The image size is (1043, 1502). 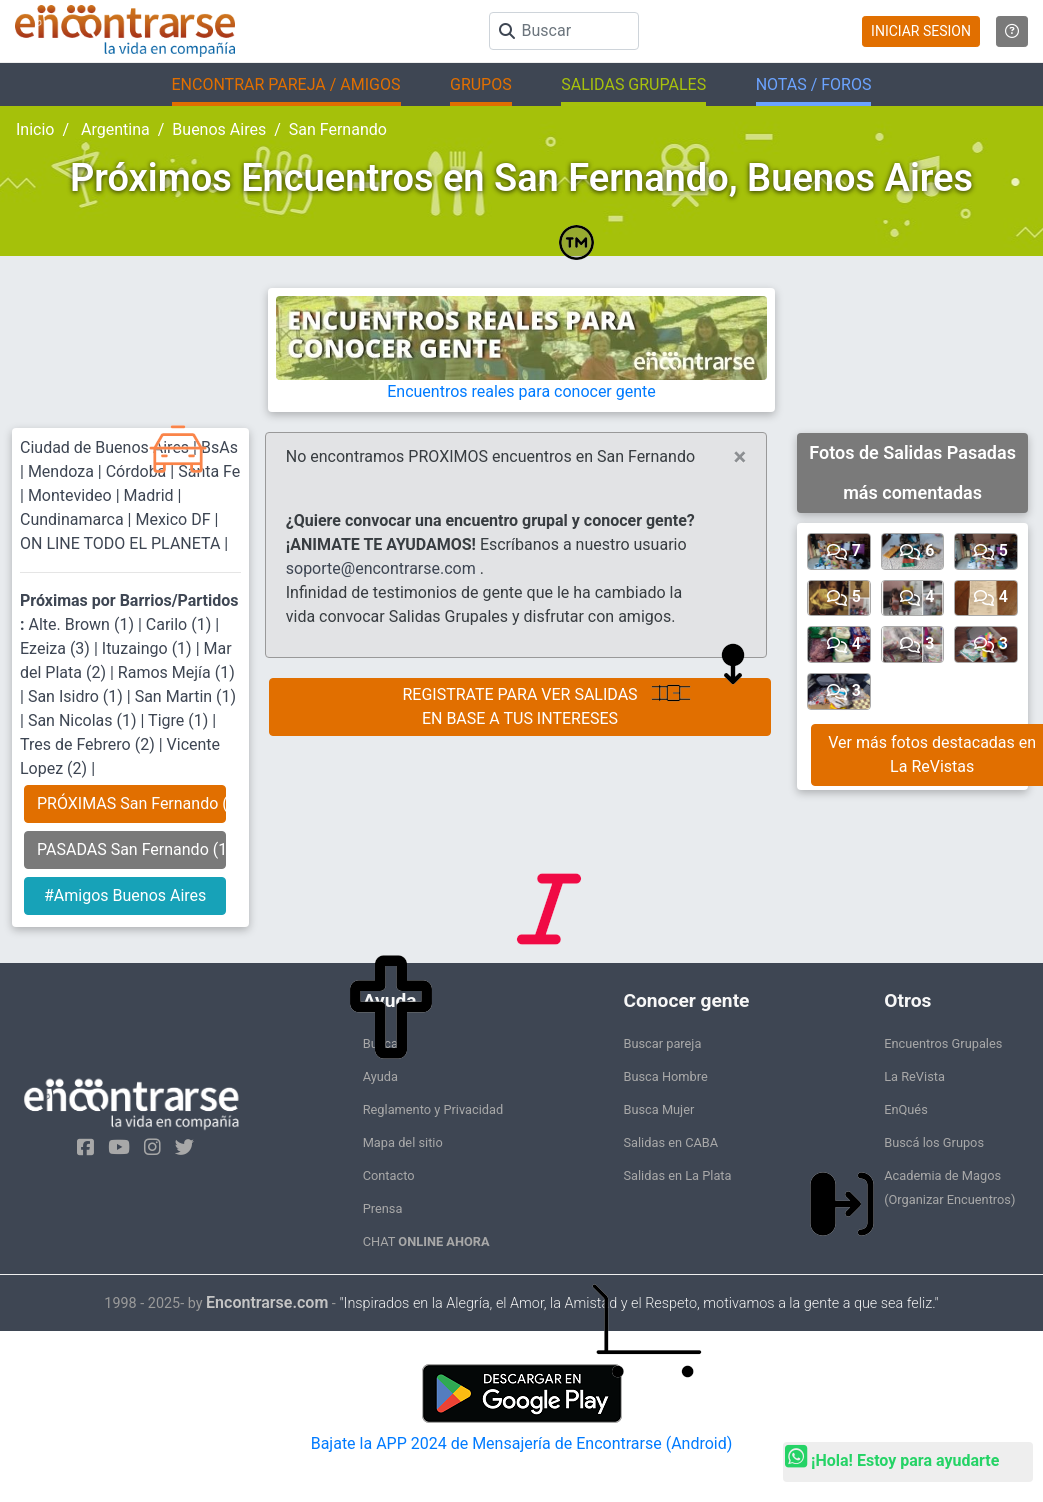 I want to click on indicates a religious or faith-based feature, so click(x=391, y=1007).